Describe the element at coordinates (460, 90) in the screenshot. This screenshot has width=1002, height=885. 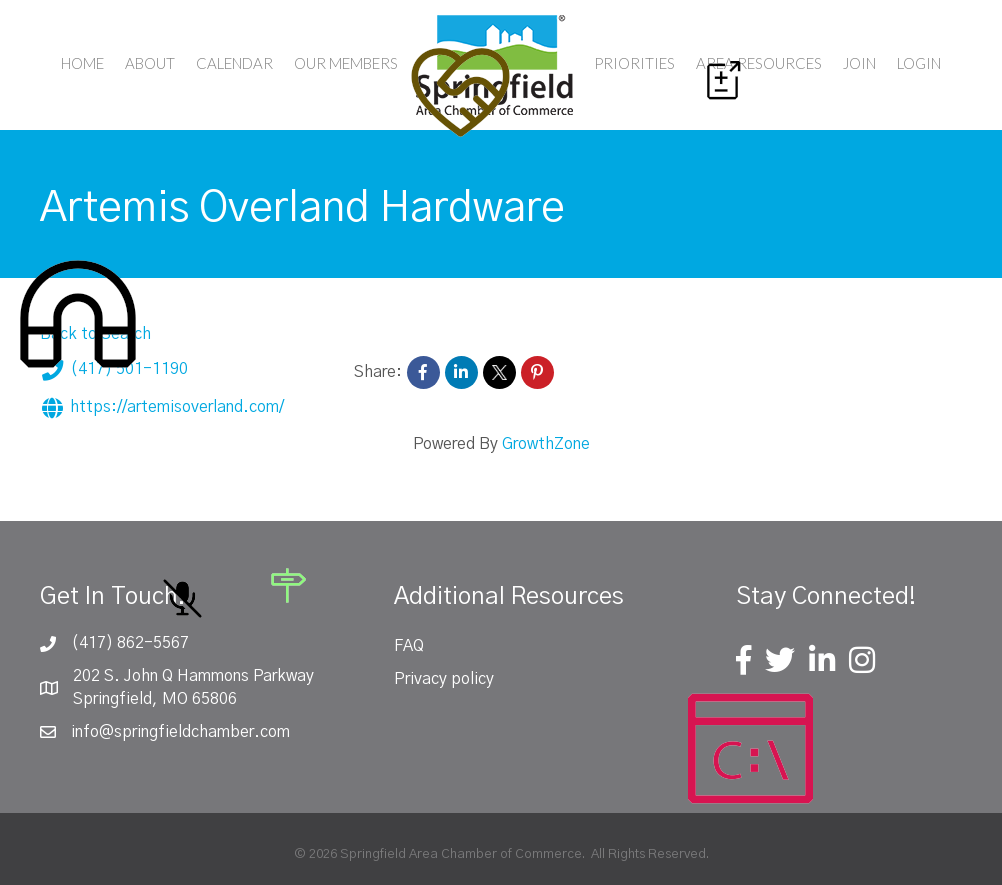
I see `view community code of conduct` at that location.